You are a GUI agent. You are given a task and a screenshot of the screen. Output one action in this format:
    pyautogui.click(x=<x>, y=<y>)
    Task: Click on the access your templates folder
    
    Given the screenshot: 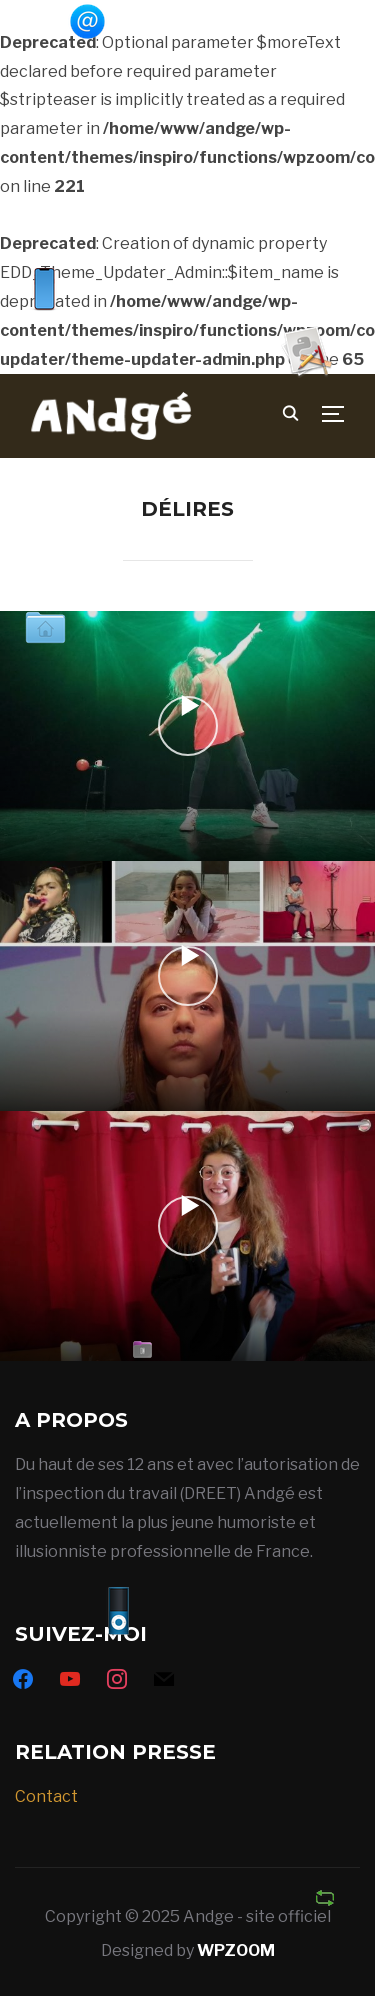 What is the action you would take?
    pyautogui.click(x=142, y=1349)
    